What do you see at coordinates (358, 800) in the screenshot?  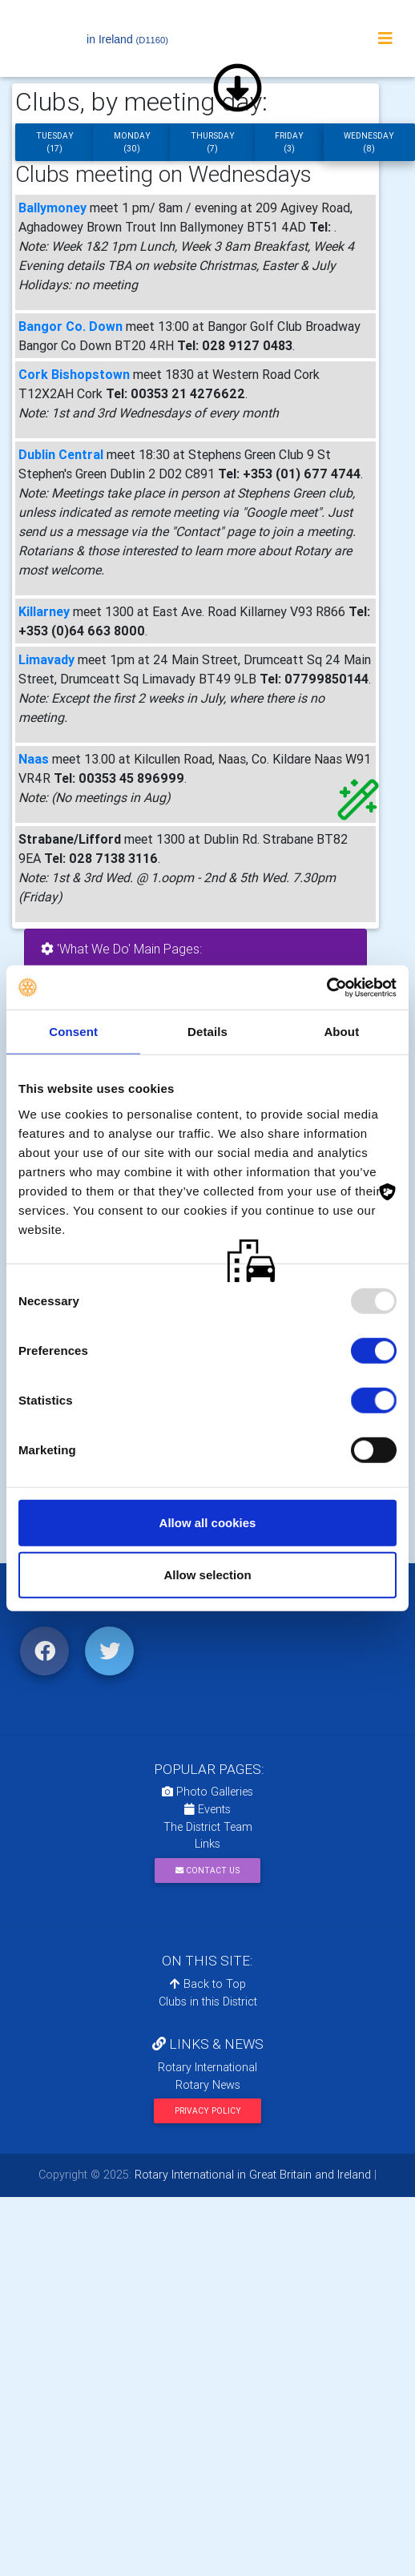 I see `apply magic or auto-enhance effects` at bounding box center [358, 800].